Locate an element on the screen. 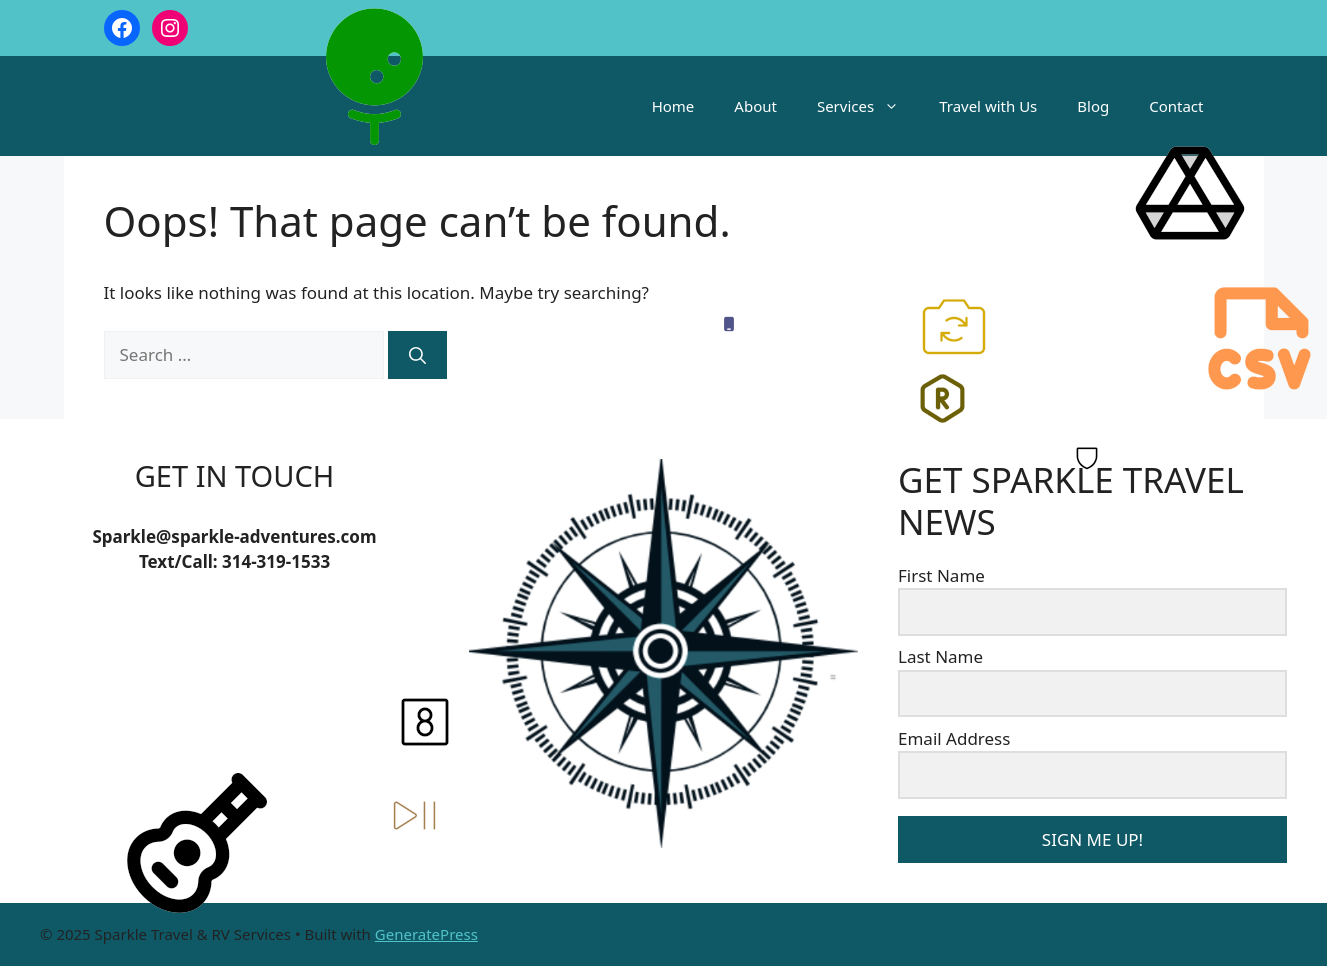 Image resolution: width=1327 pixels, height=966 pixels. access security settings is located at coordinates (1087, 457).